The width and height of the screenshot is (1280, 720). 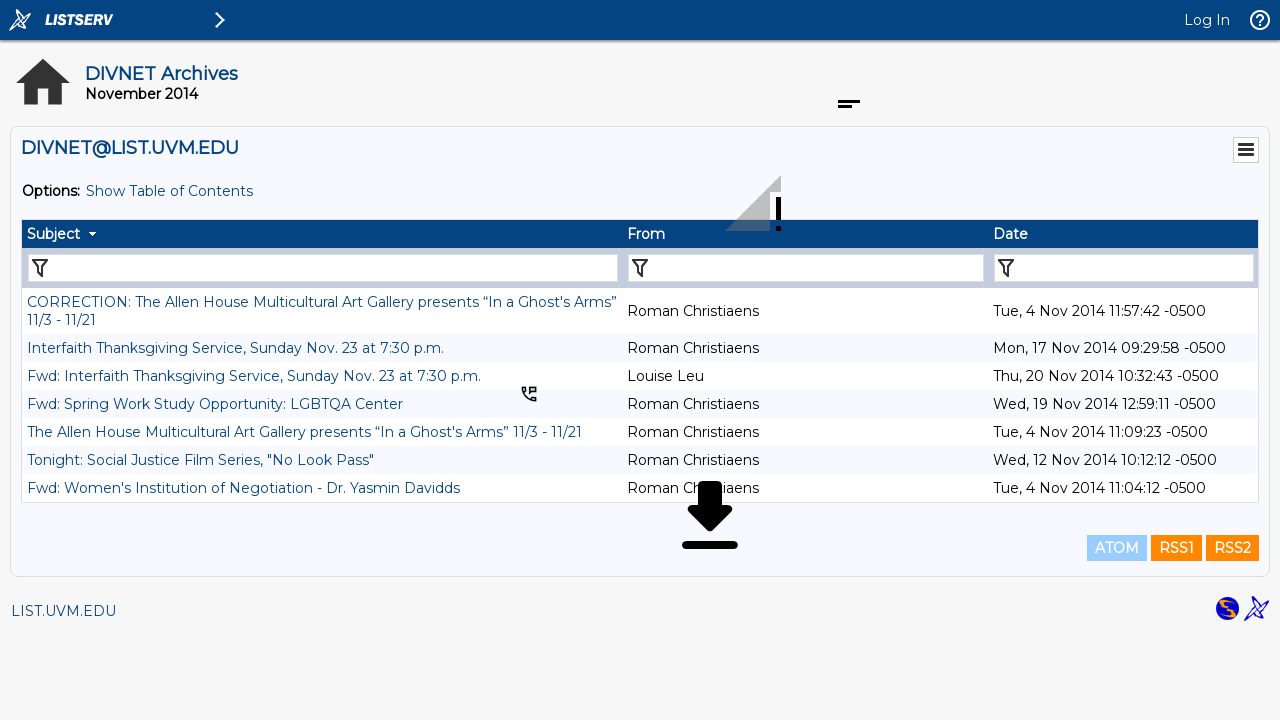 What do you see at coordinates (710, 517) in the screenshot?
I see `download a file or content` at bounding box center [710, 517].